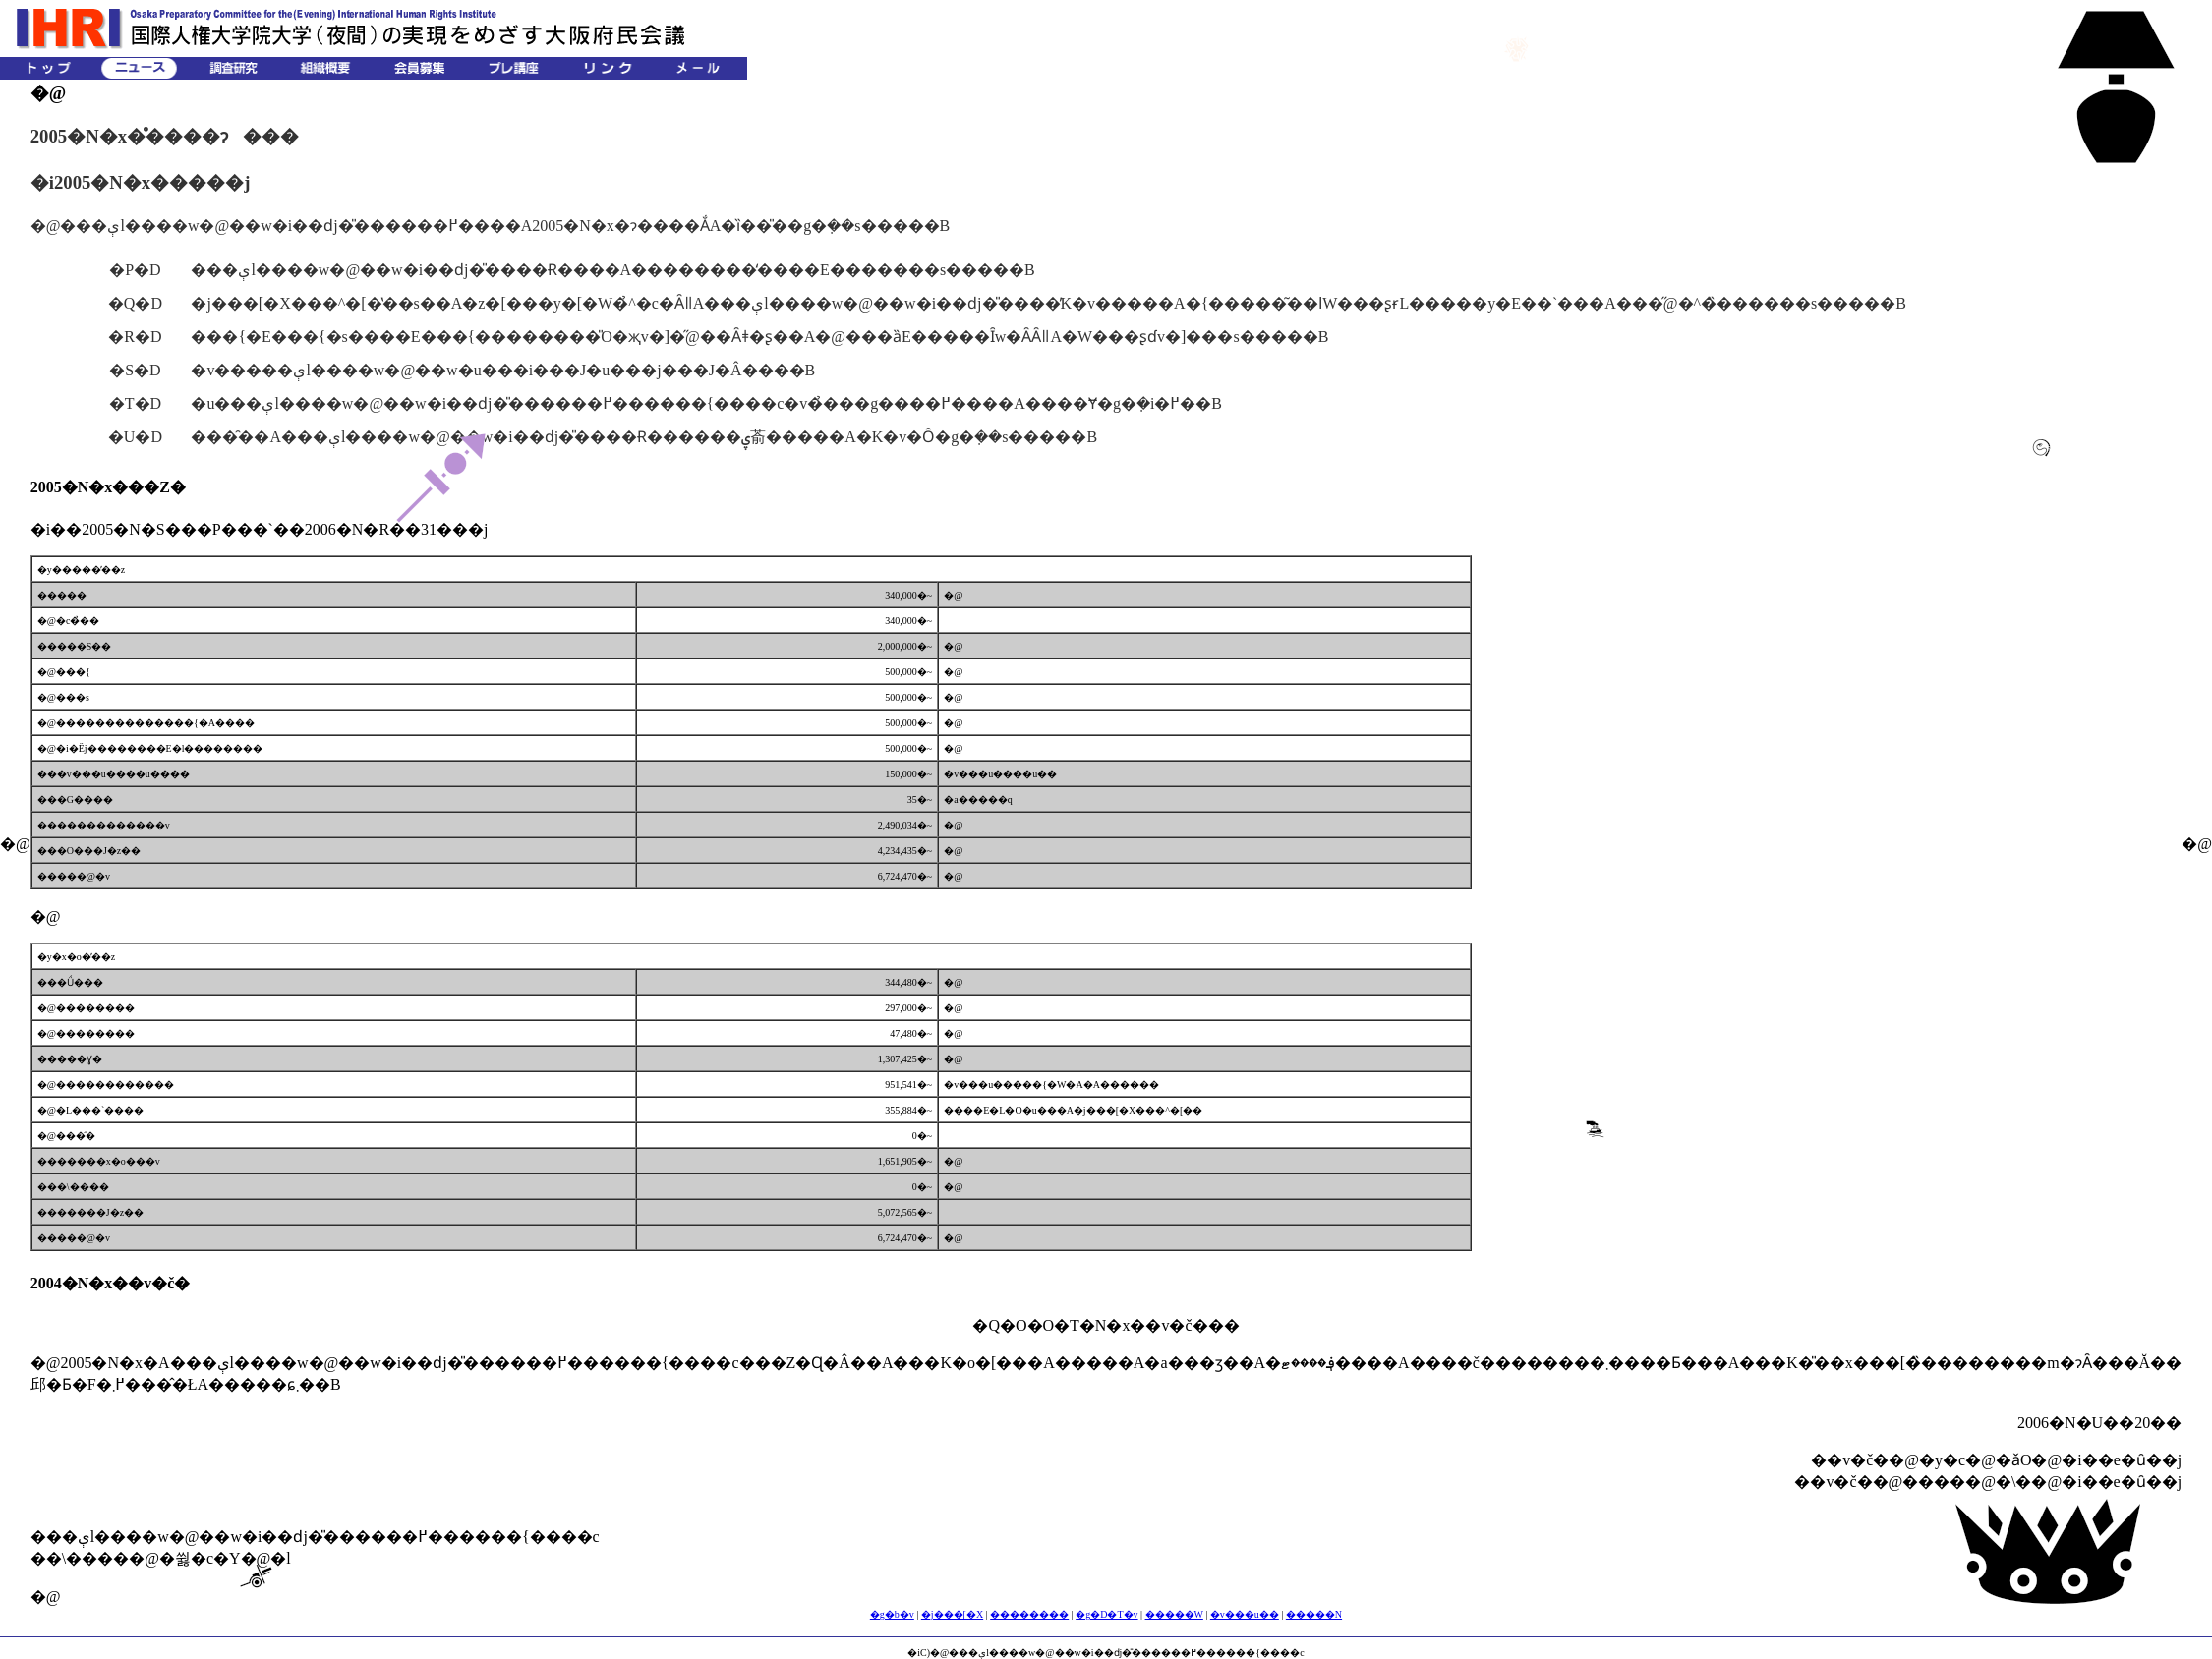  What do you see at coordinates (2116, 86) in the screenshot?
I see `toggle bedside lamp or night light` at bounding box center [2116, 86].